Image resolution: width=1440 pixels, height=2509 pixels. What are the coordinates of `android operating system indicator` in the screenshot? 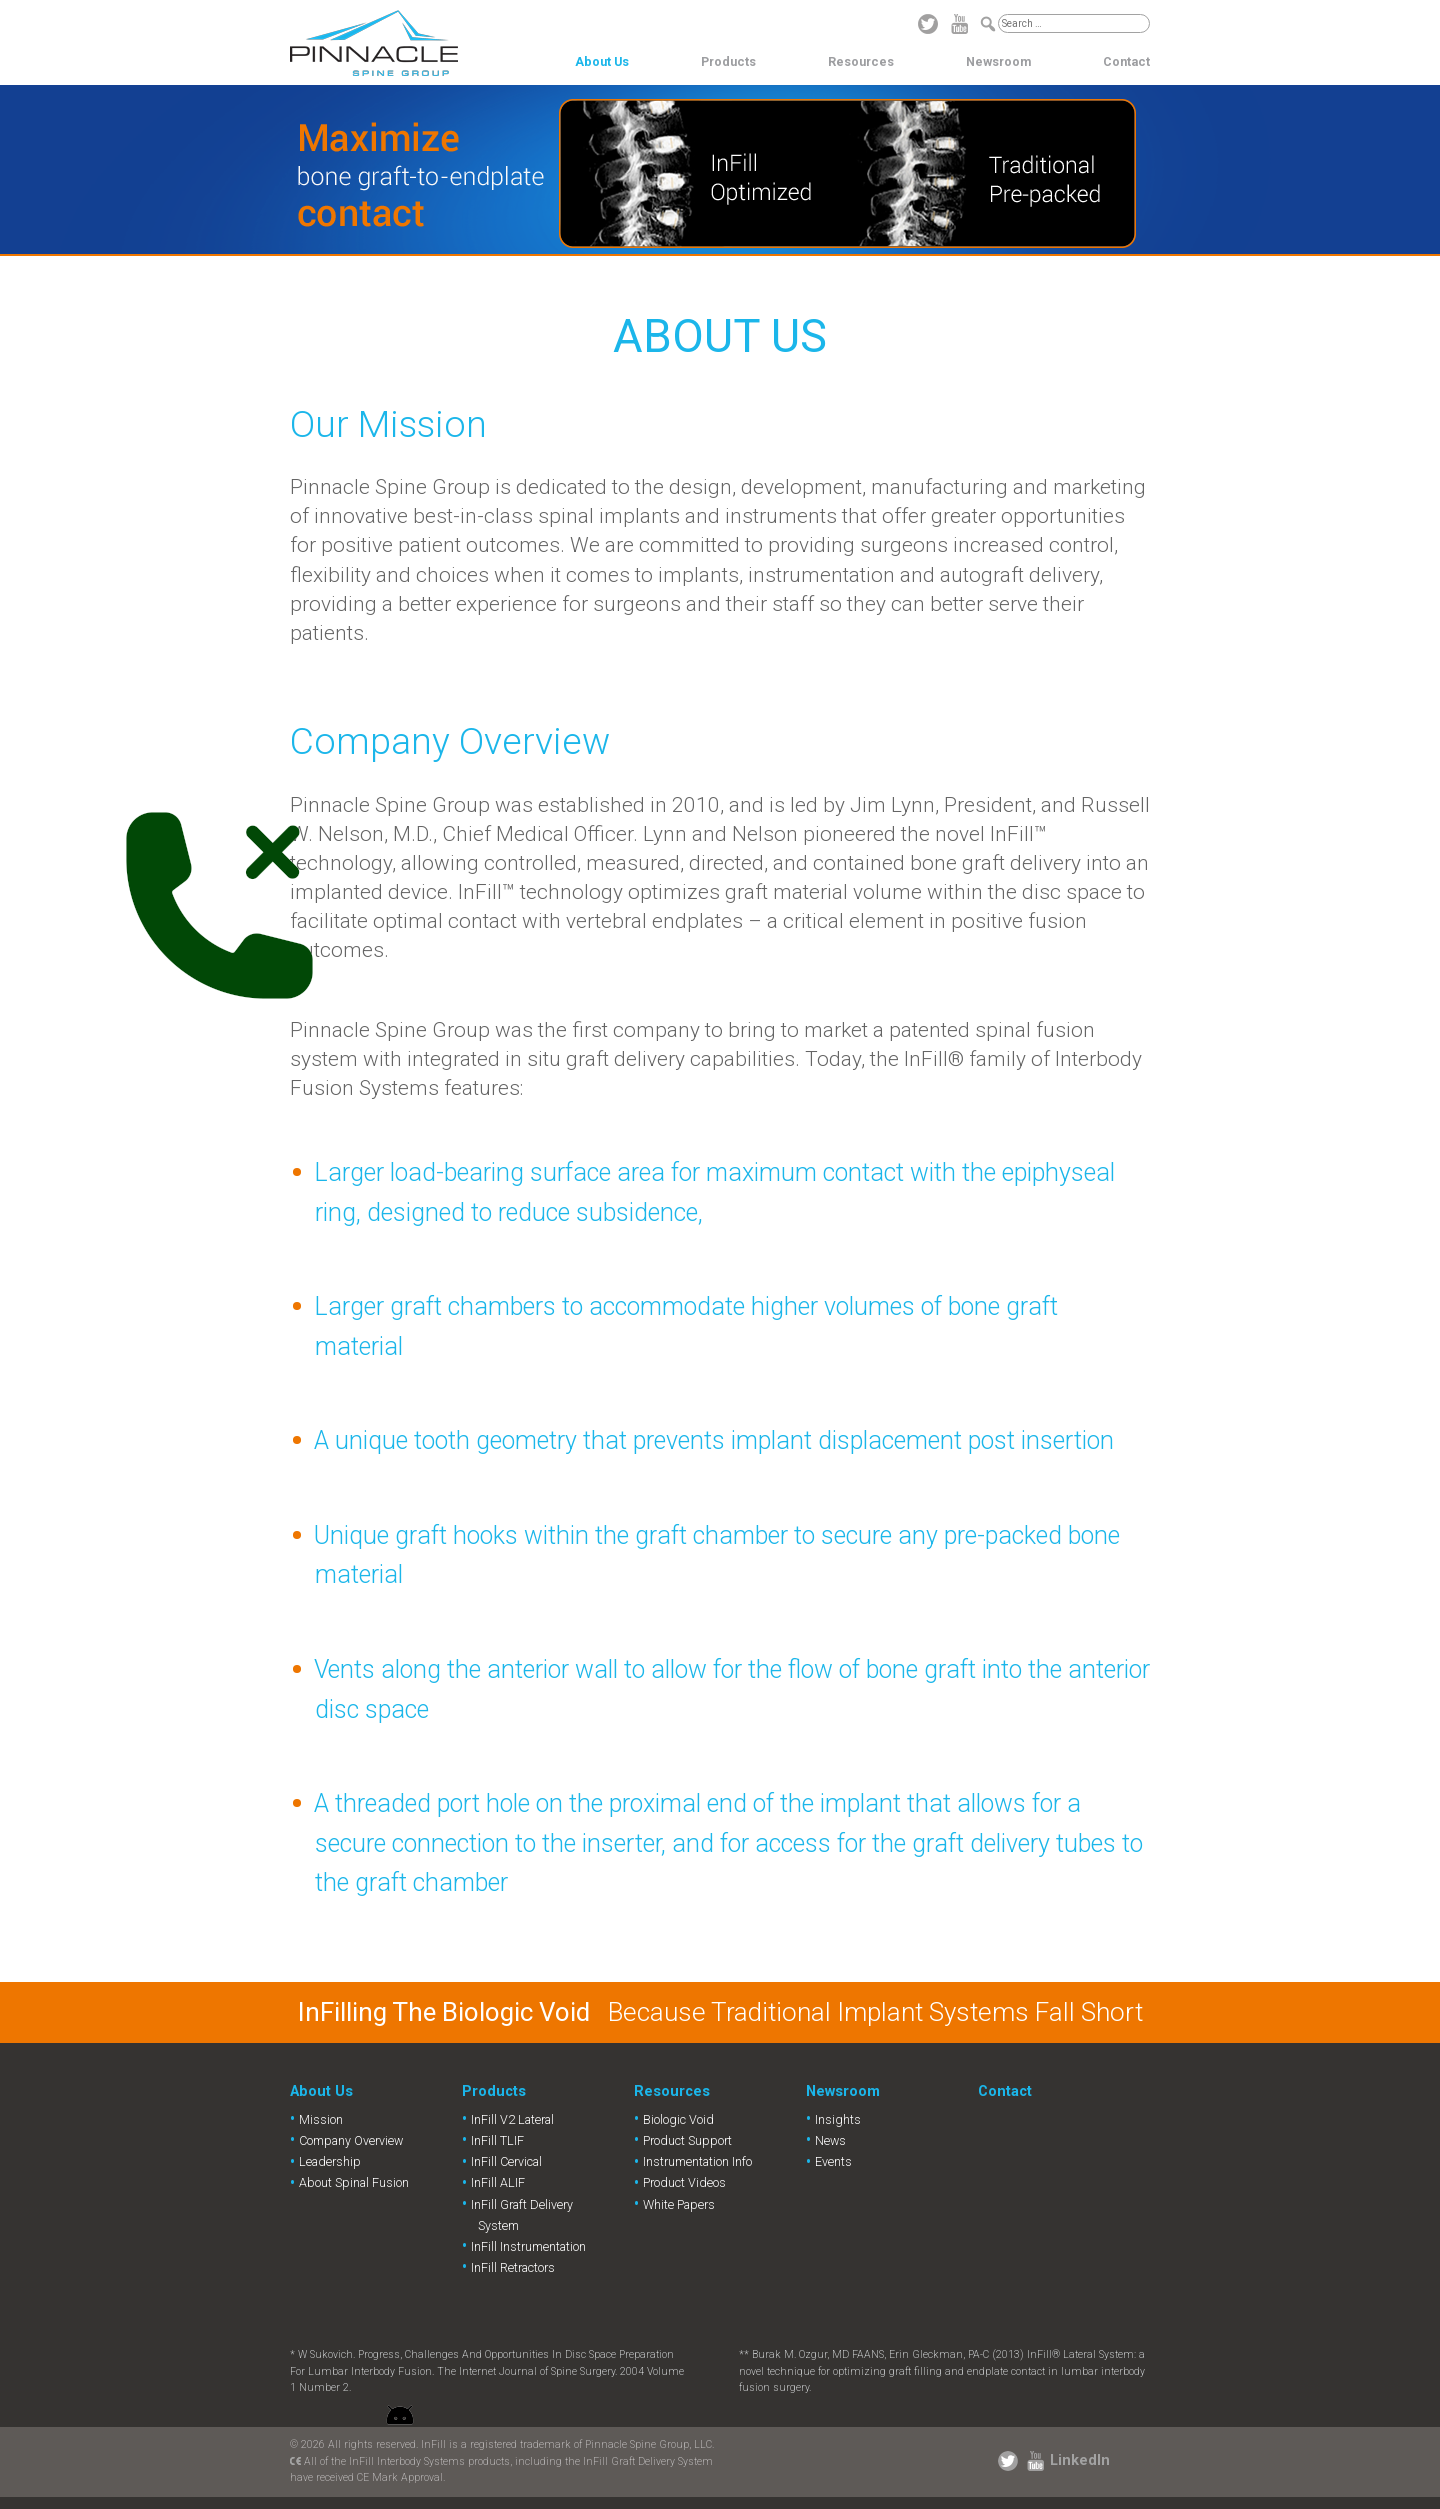 It's located at (400, 2416).